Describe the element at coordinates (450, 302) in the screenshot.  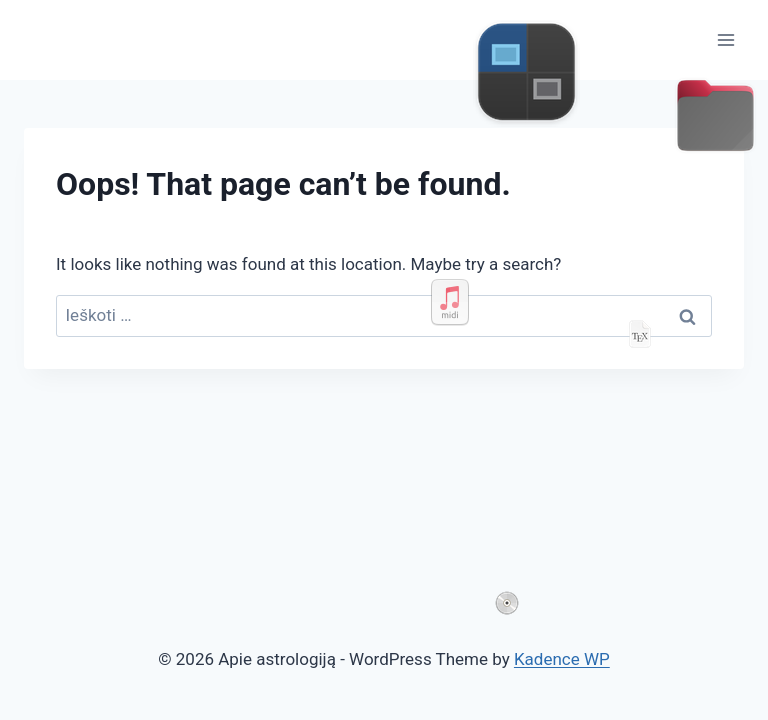
I see `a midi audio file` at that location.